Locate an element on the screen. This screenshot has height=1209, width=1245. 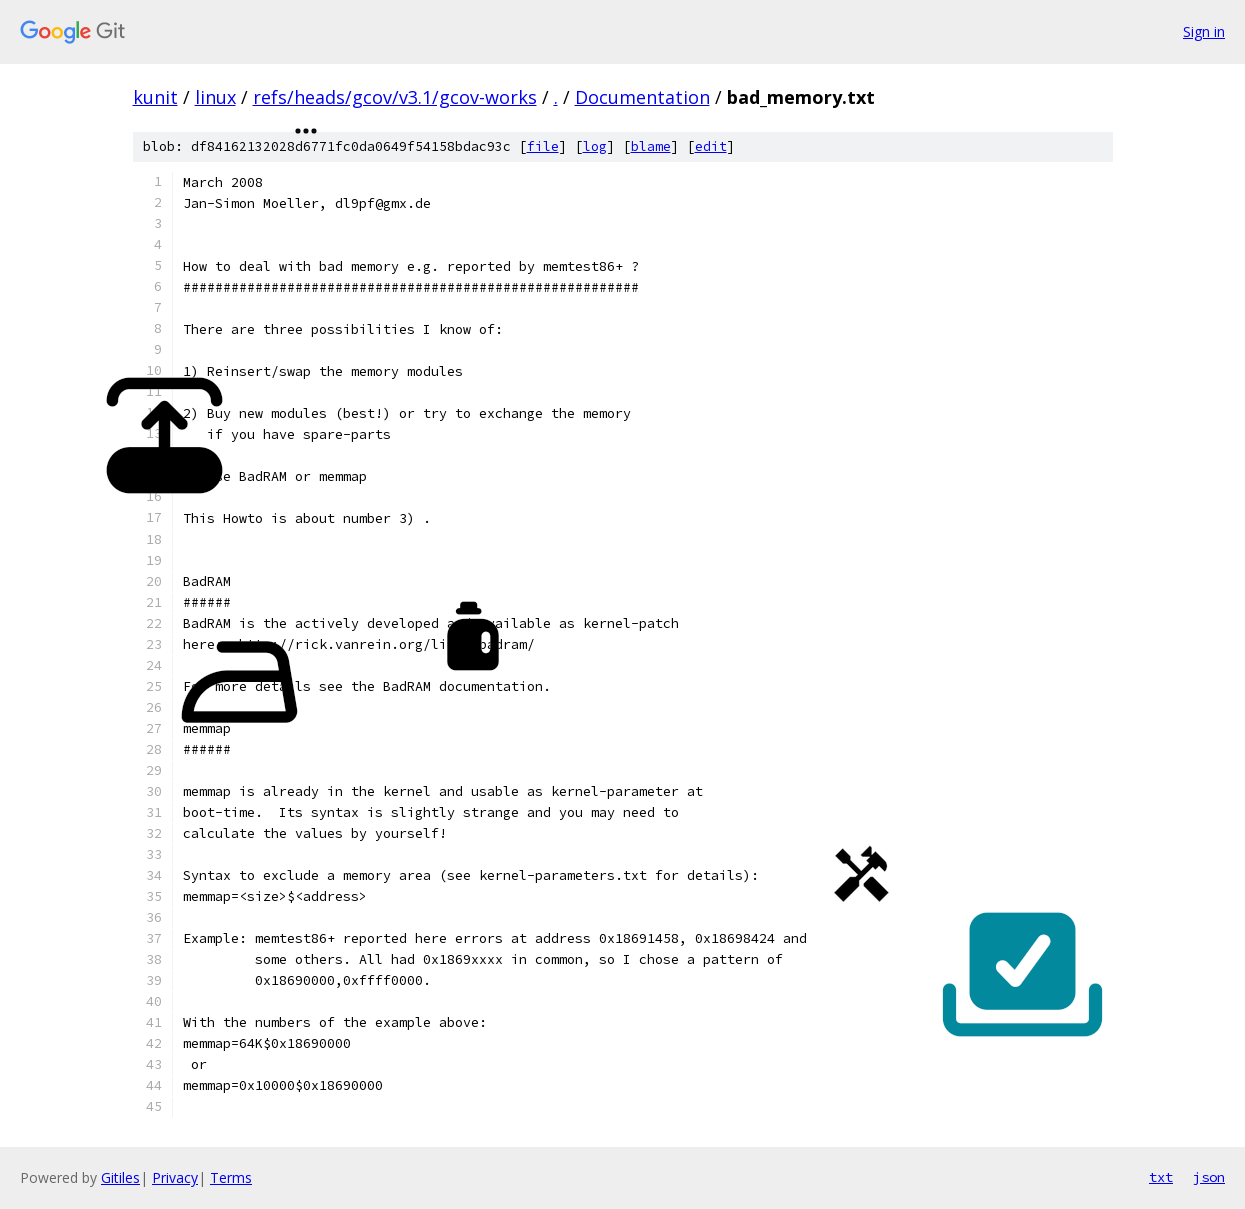
access additional options or actions is located at coordinates (306, 131).